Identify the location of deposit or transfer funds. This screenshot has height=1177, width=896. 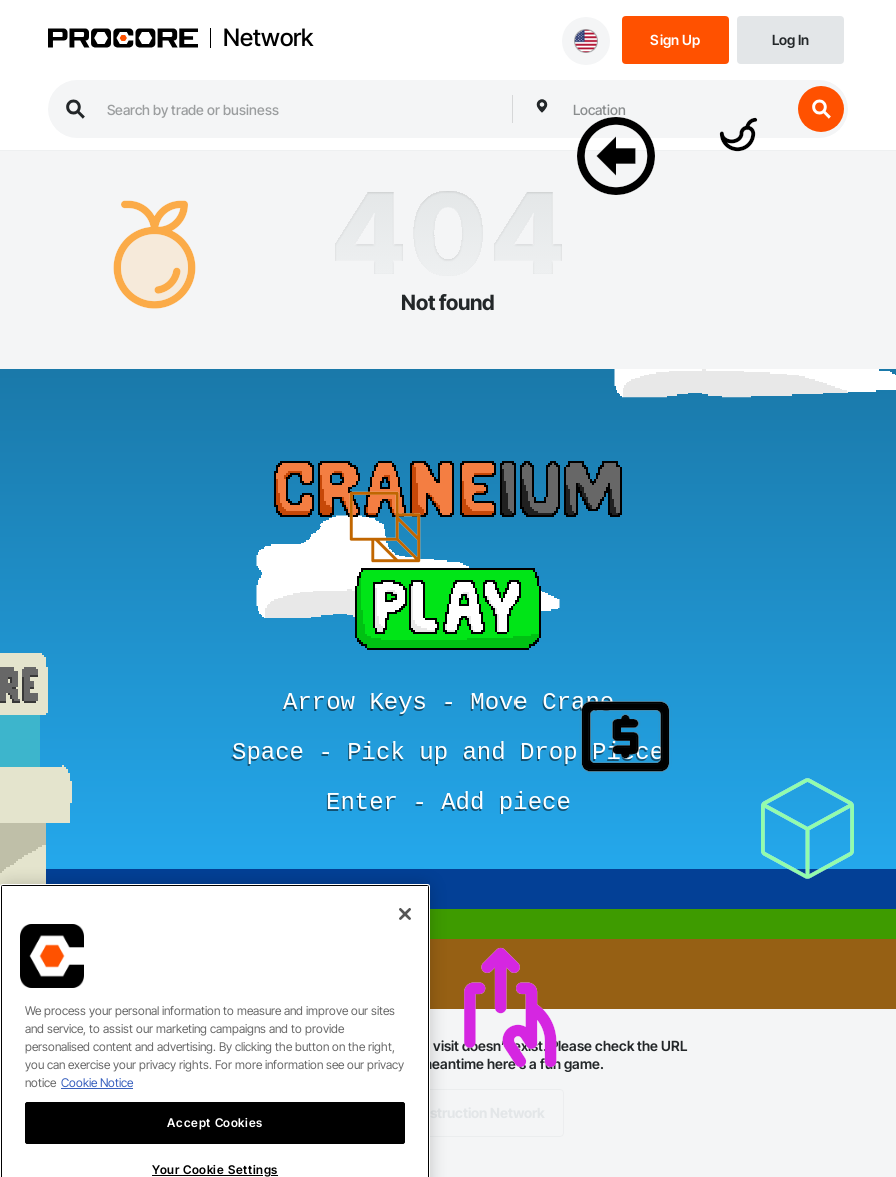
(504, 1007).